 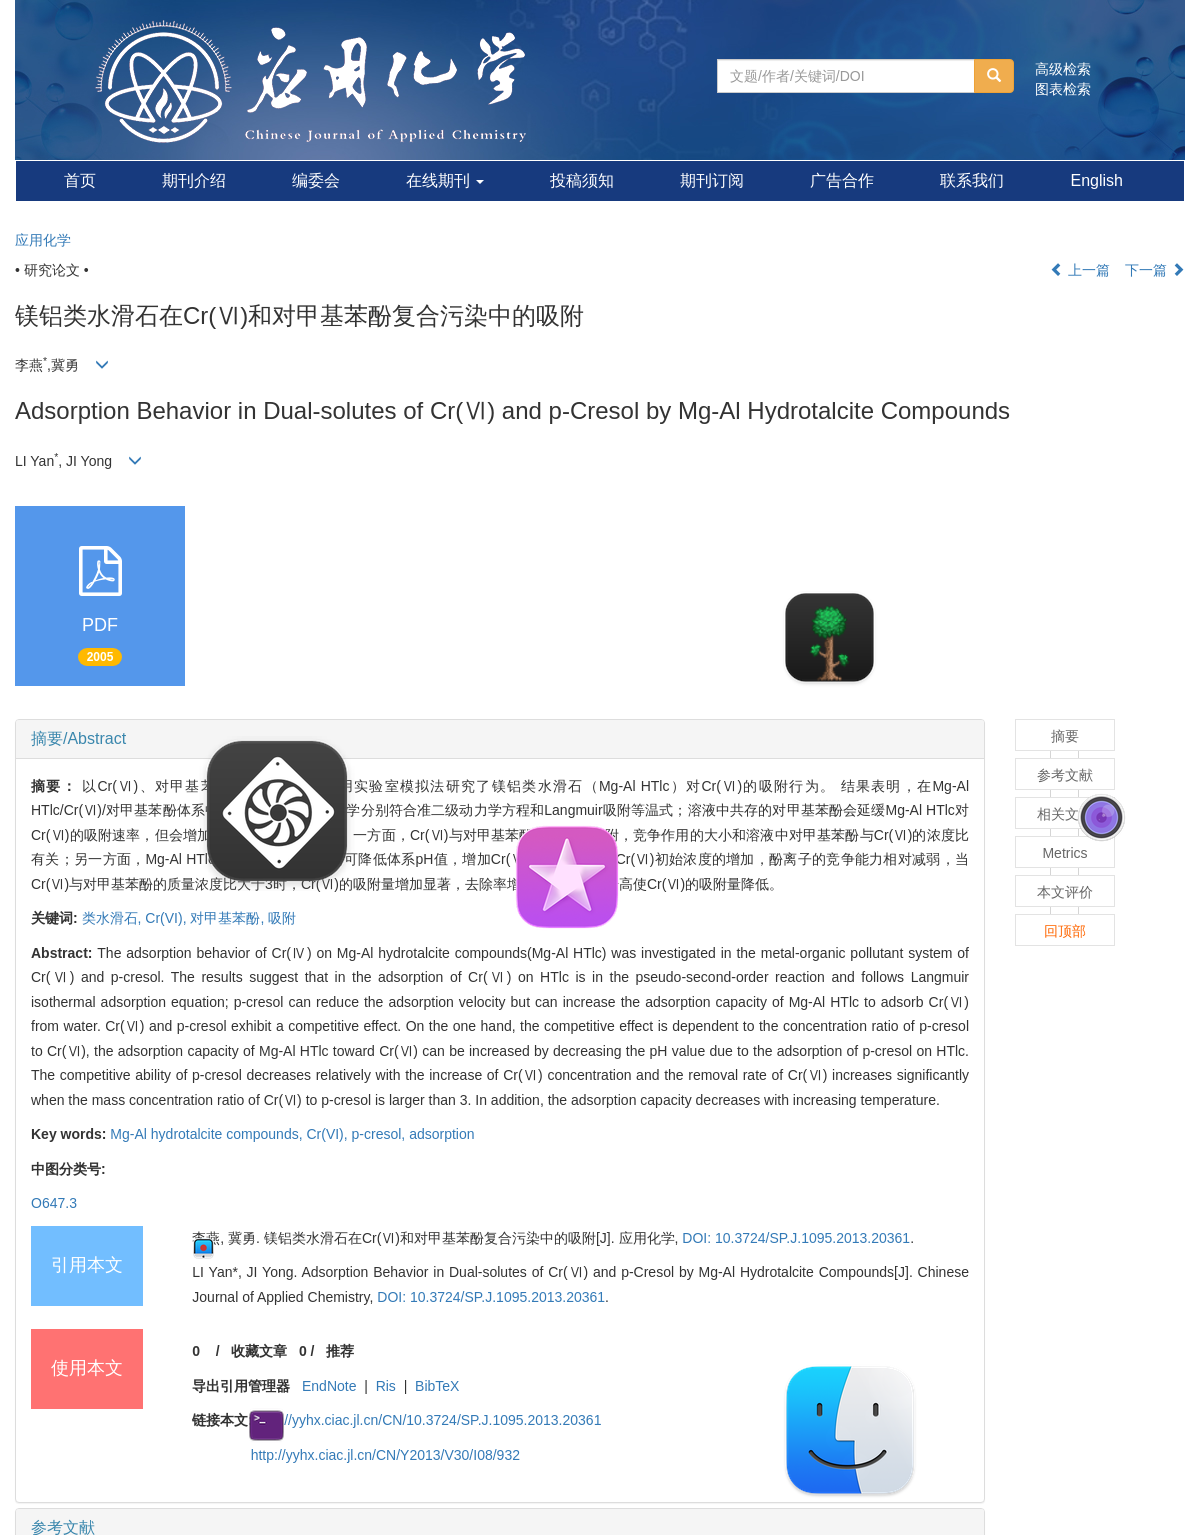 I want to click on launch Terraria game, so click(x=829, y=637).